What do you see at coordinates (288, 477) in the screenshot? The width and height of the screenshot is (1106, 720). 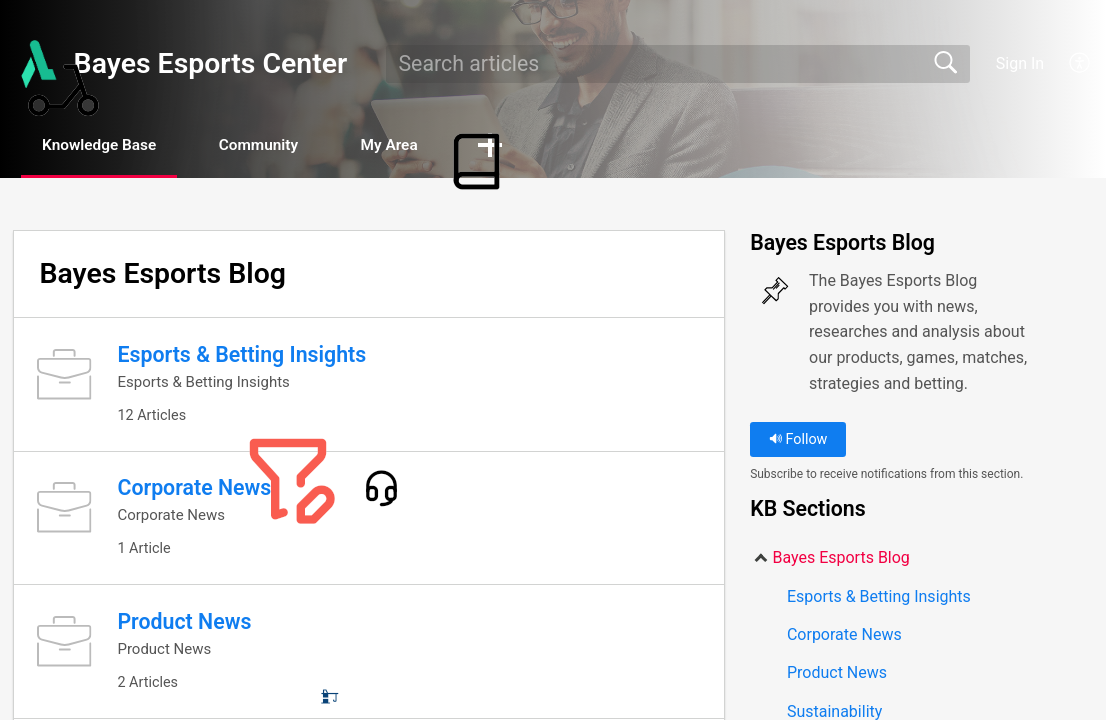 I see `edit filter settings` at bounding box center [288, 477].